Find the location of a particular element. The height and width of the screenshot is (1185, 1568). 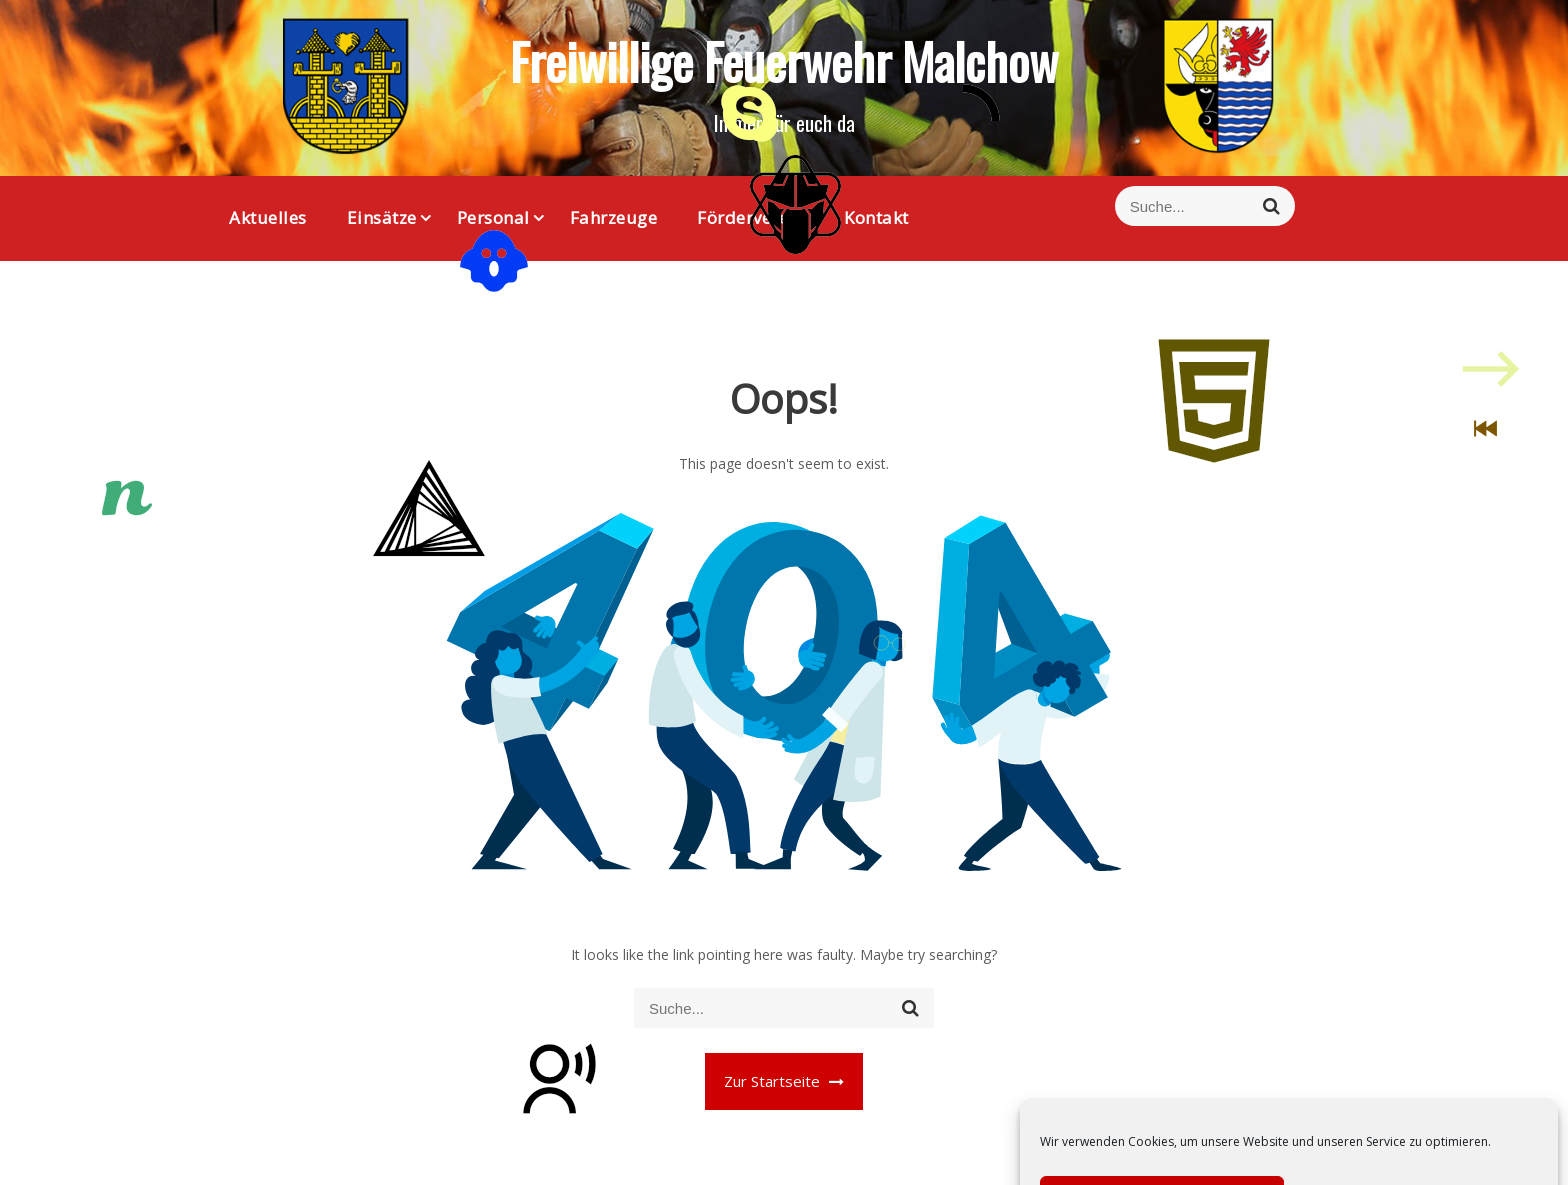

open skype app is located at coordinates (749, 113).